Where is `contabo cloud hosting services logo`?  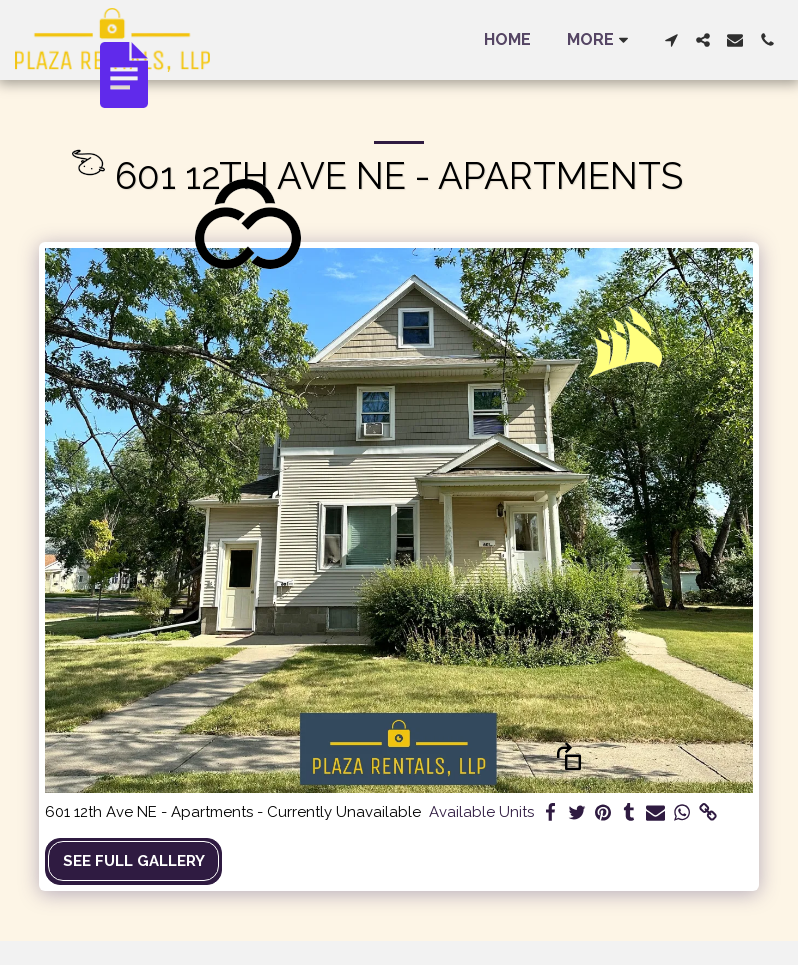
contabo cloud hosting services logo is located at coordinates (248, 224).